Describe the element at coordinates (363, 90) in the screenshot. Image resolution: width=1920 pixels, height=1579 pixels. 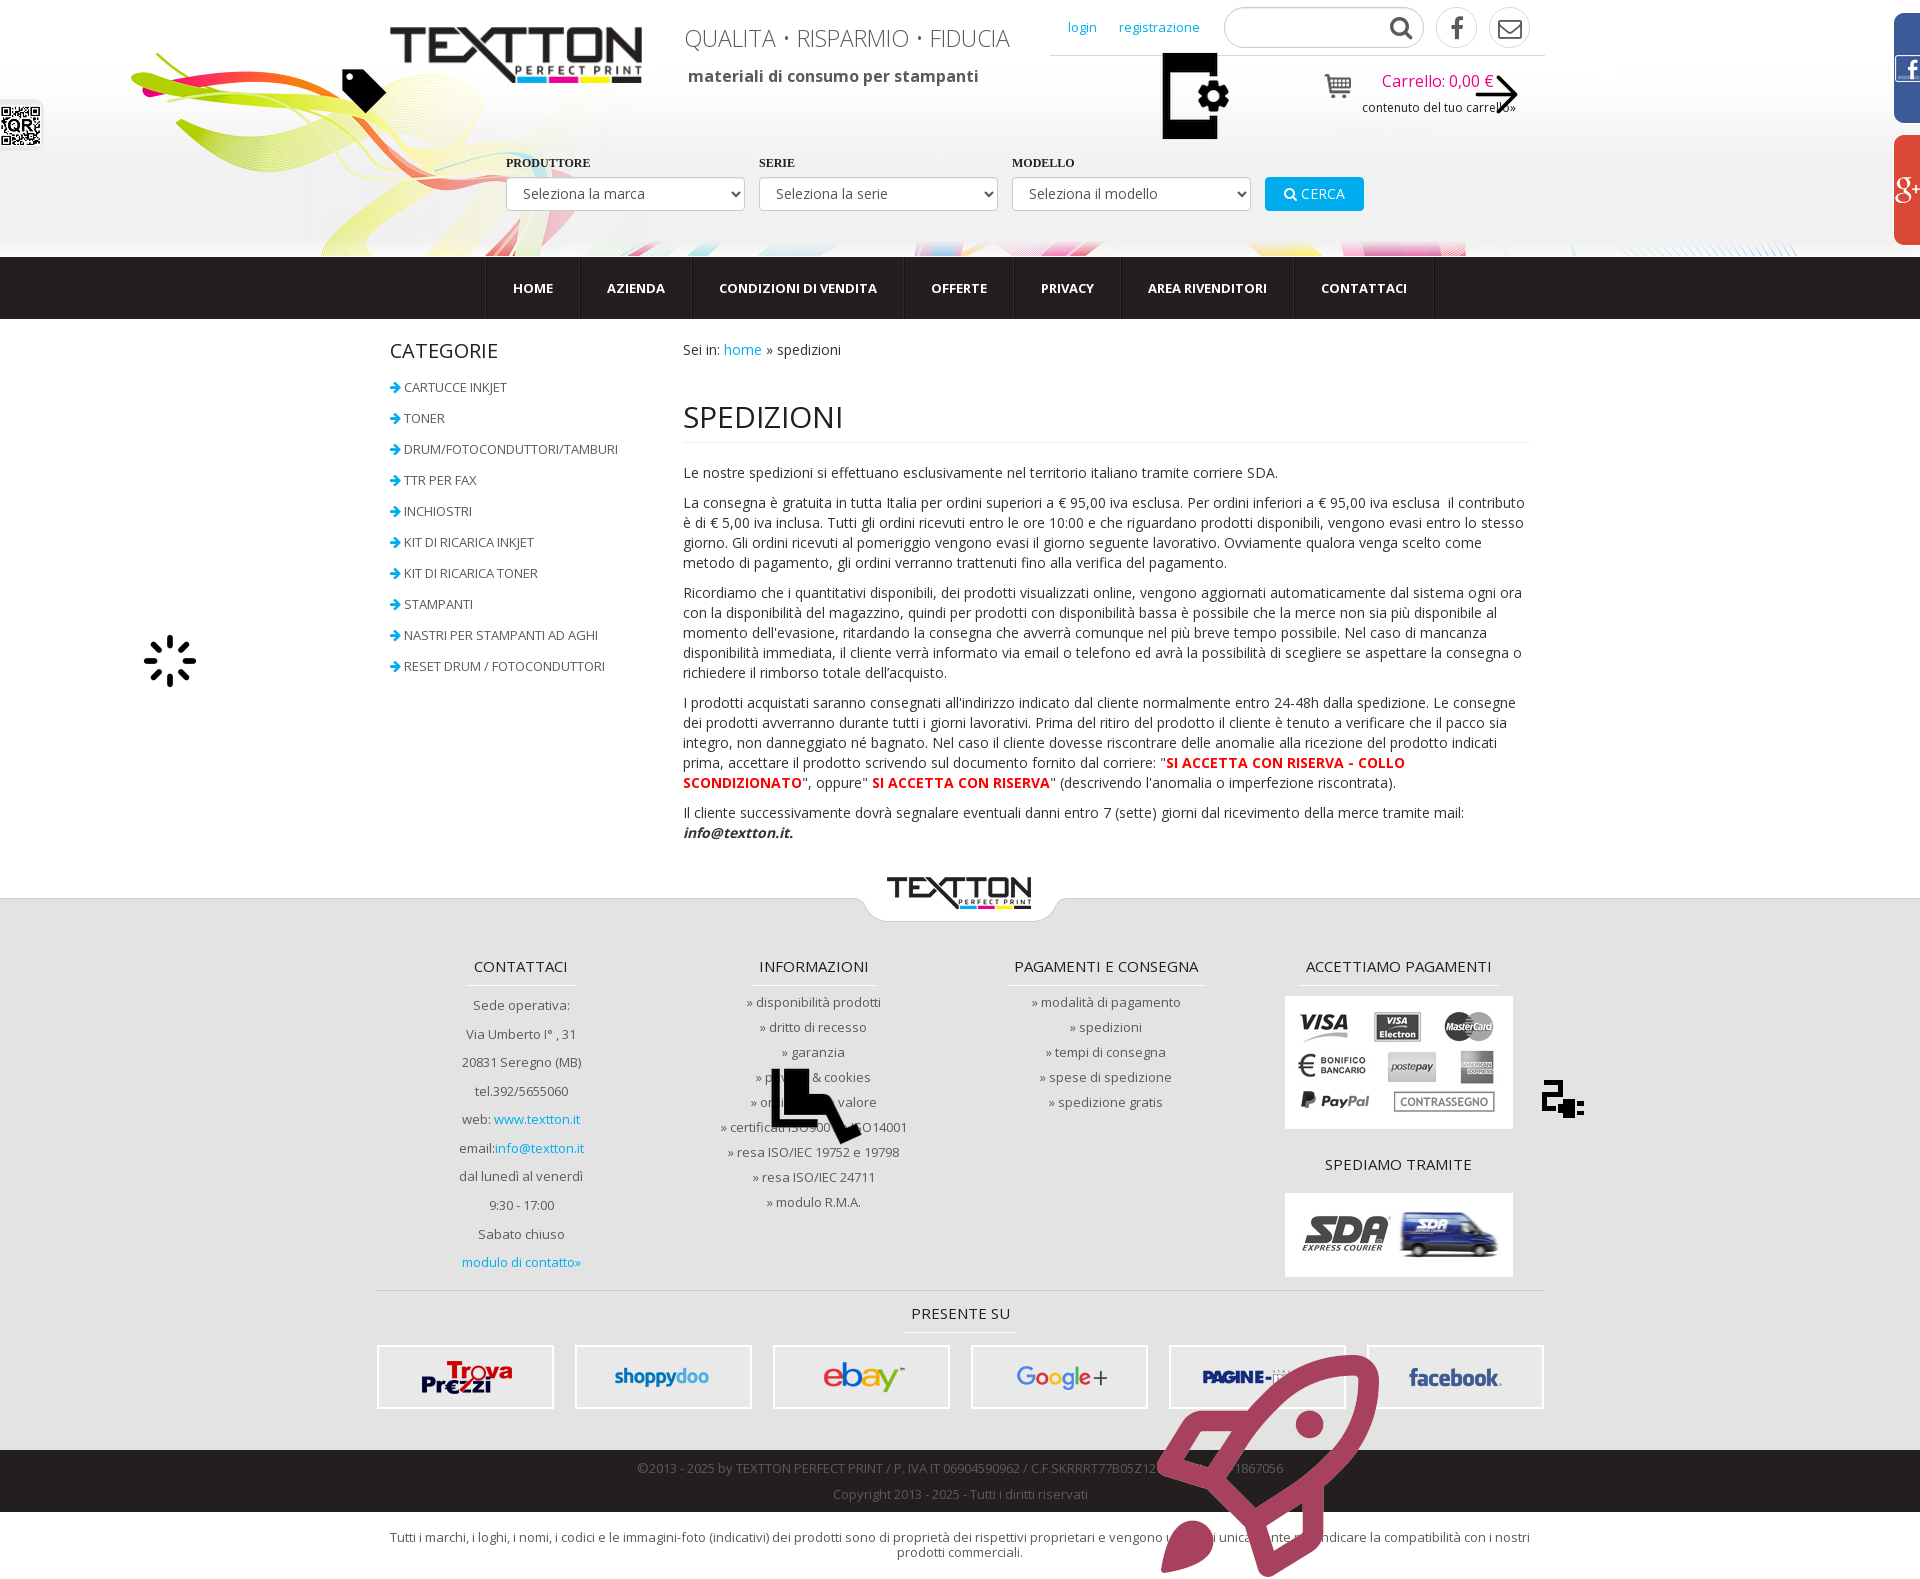
I see `add or view tags for an item` at that location.